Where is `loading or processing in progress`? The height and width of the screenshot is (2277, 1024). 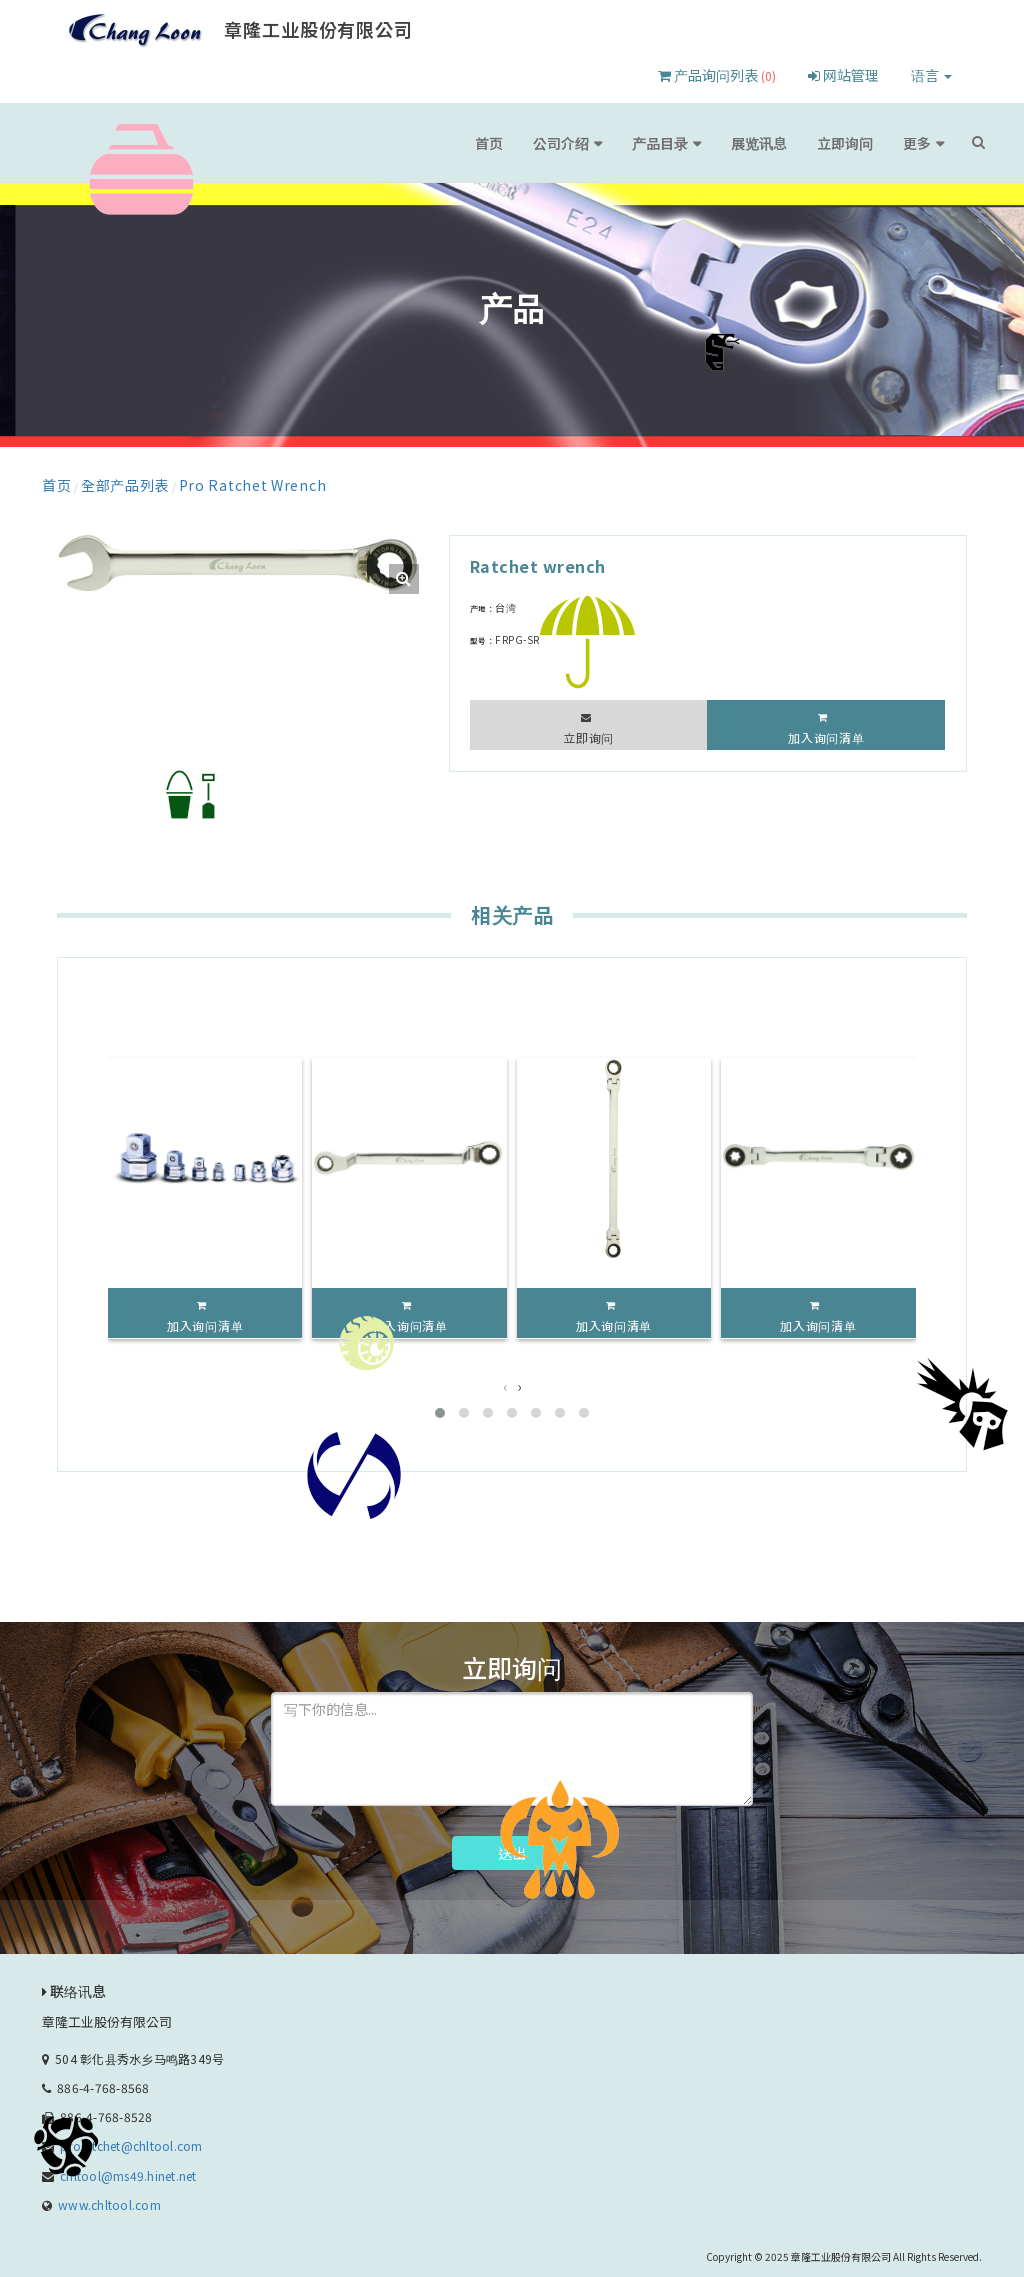
loading or processing in progress is located at coordinates (354, 1474).